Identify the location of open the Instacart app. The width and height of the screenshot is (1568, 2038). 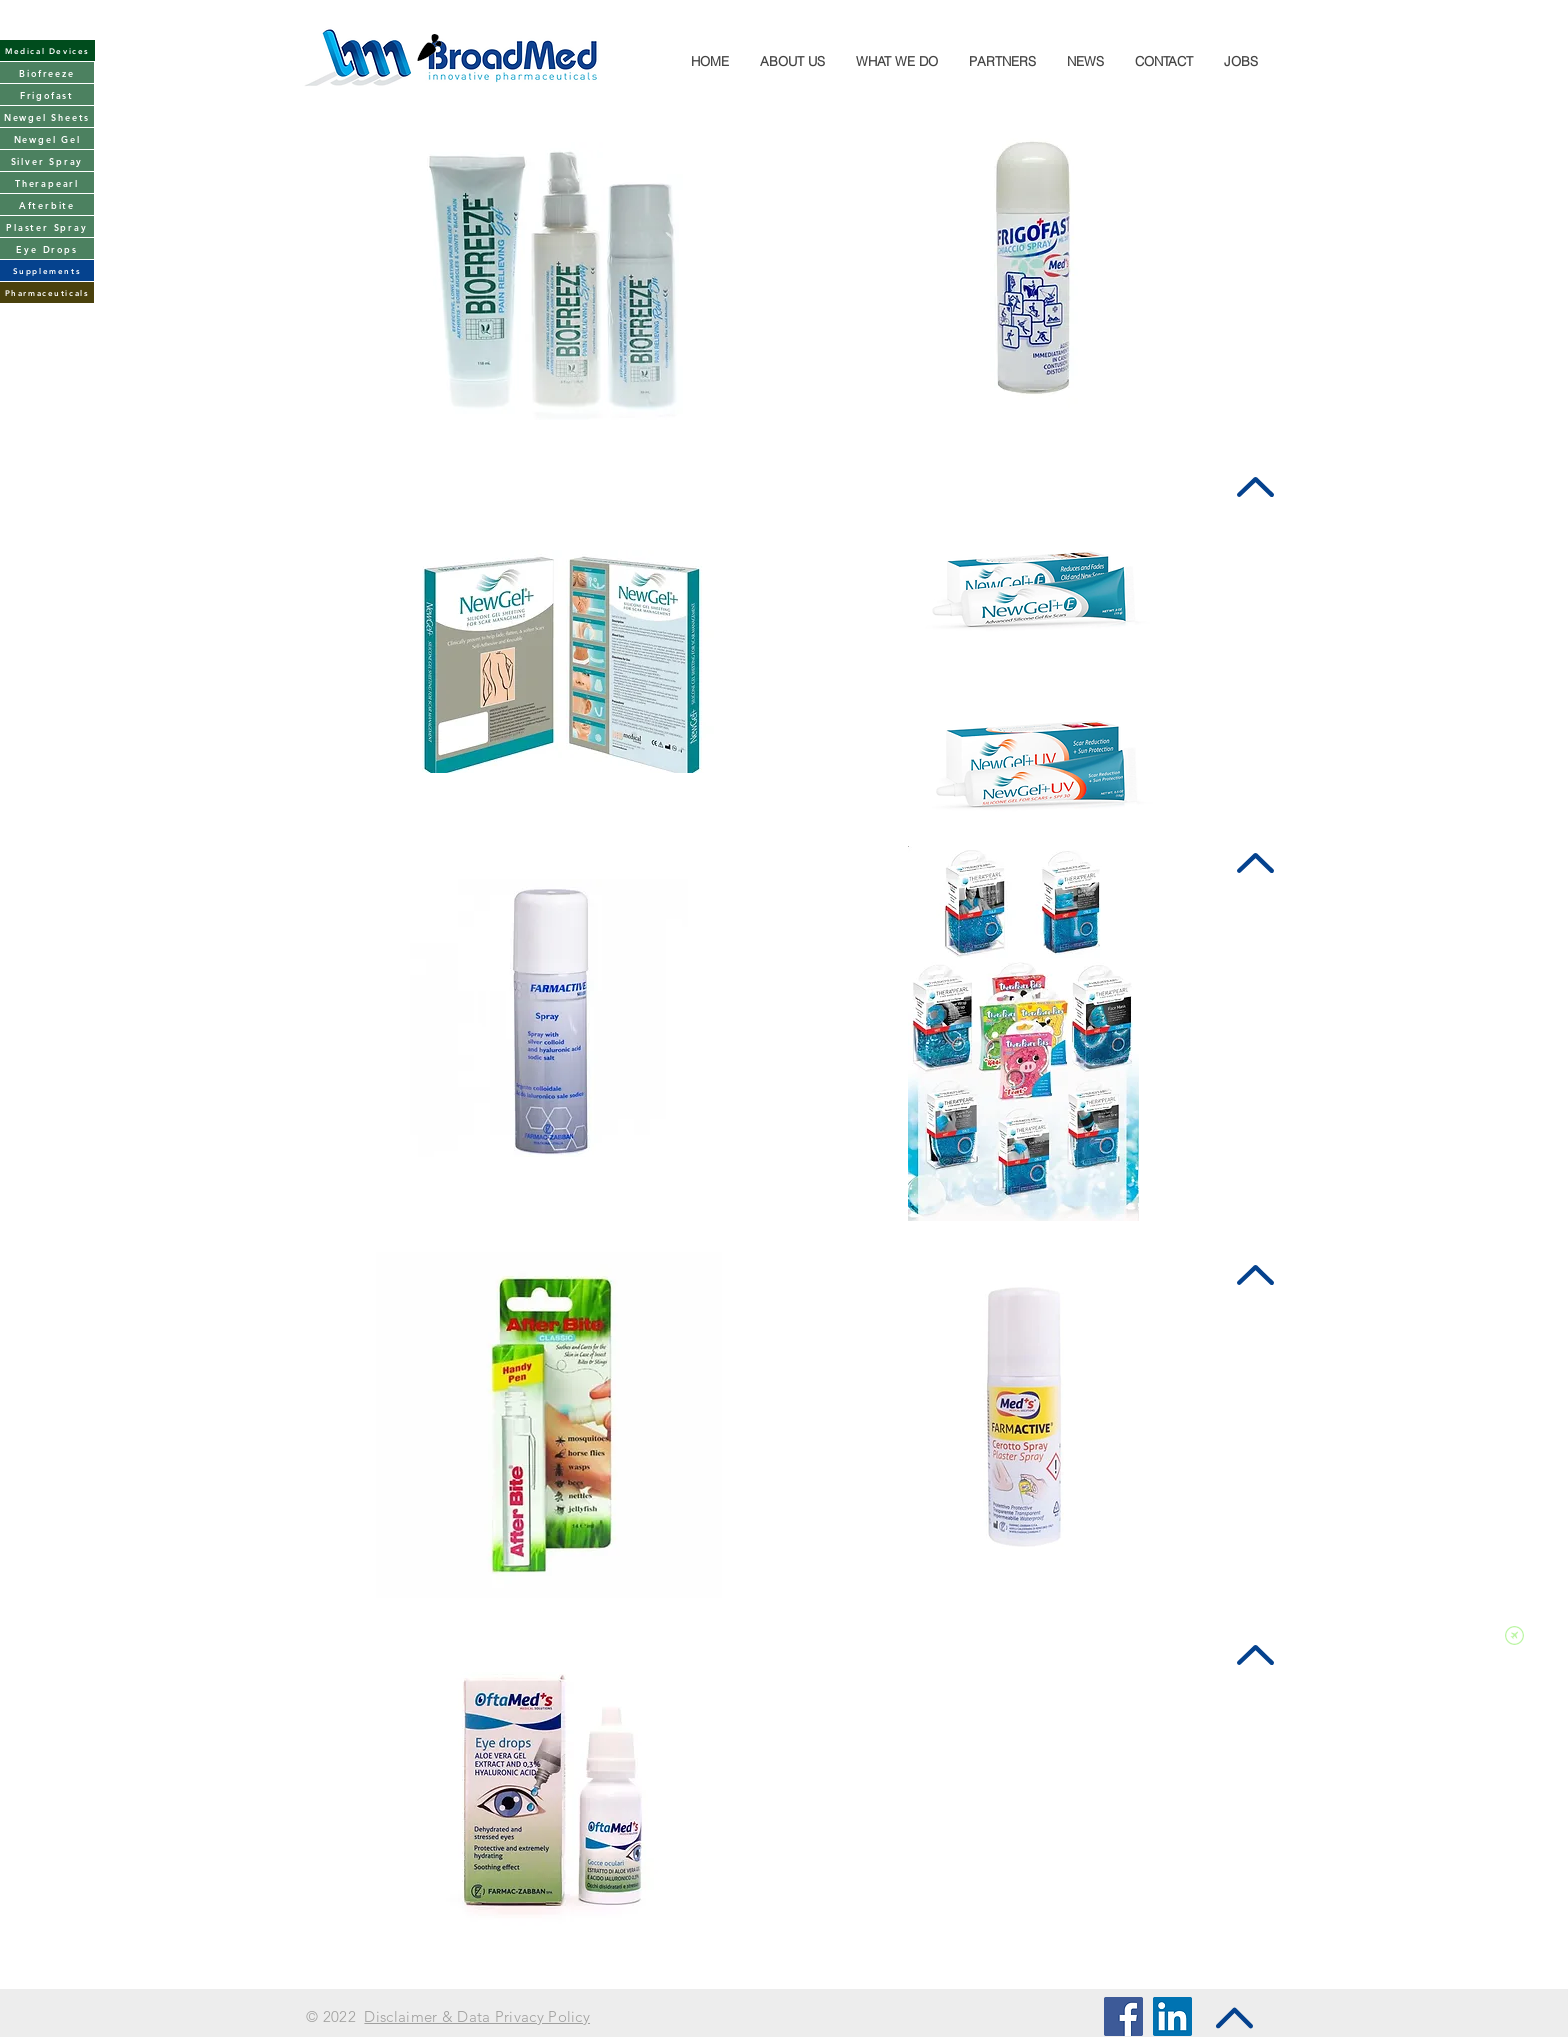
(429, 47).